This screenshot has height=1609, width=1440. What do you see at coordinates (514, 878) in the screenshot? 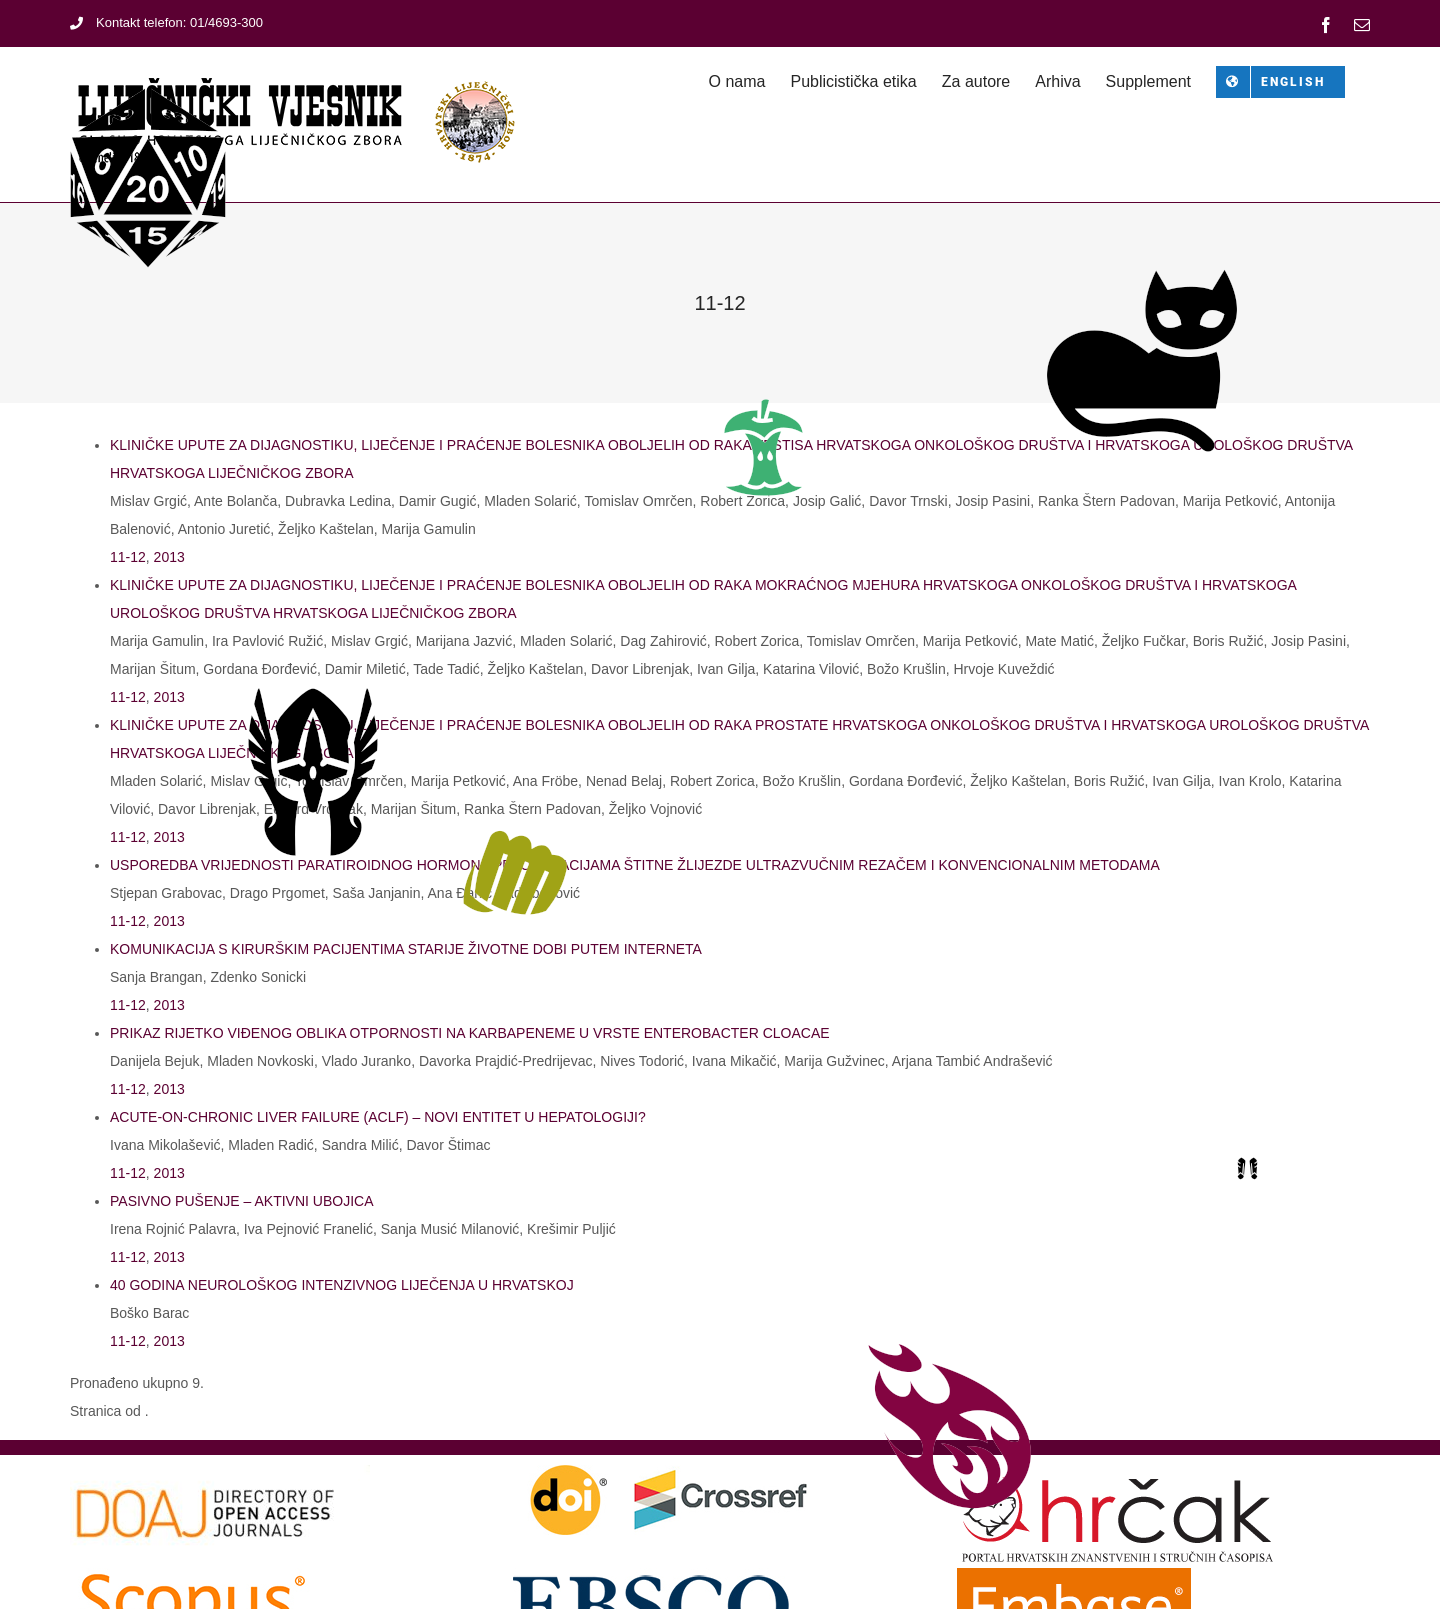
I see `attack or melee action in a game` at bounding box center [514, 878].